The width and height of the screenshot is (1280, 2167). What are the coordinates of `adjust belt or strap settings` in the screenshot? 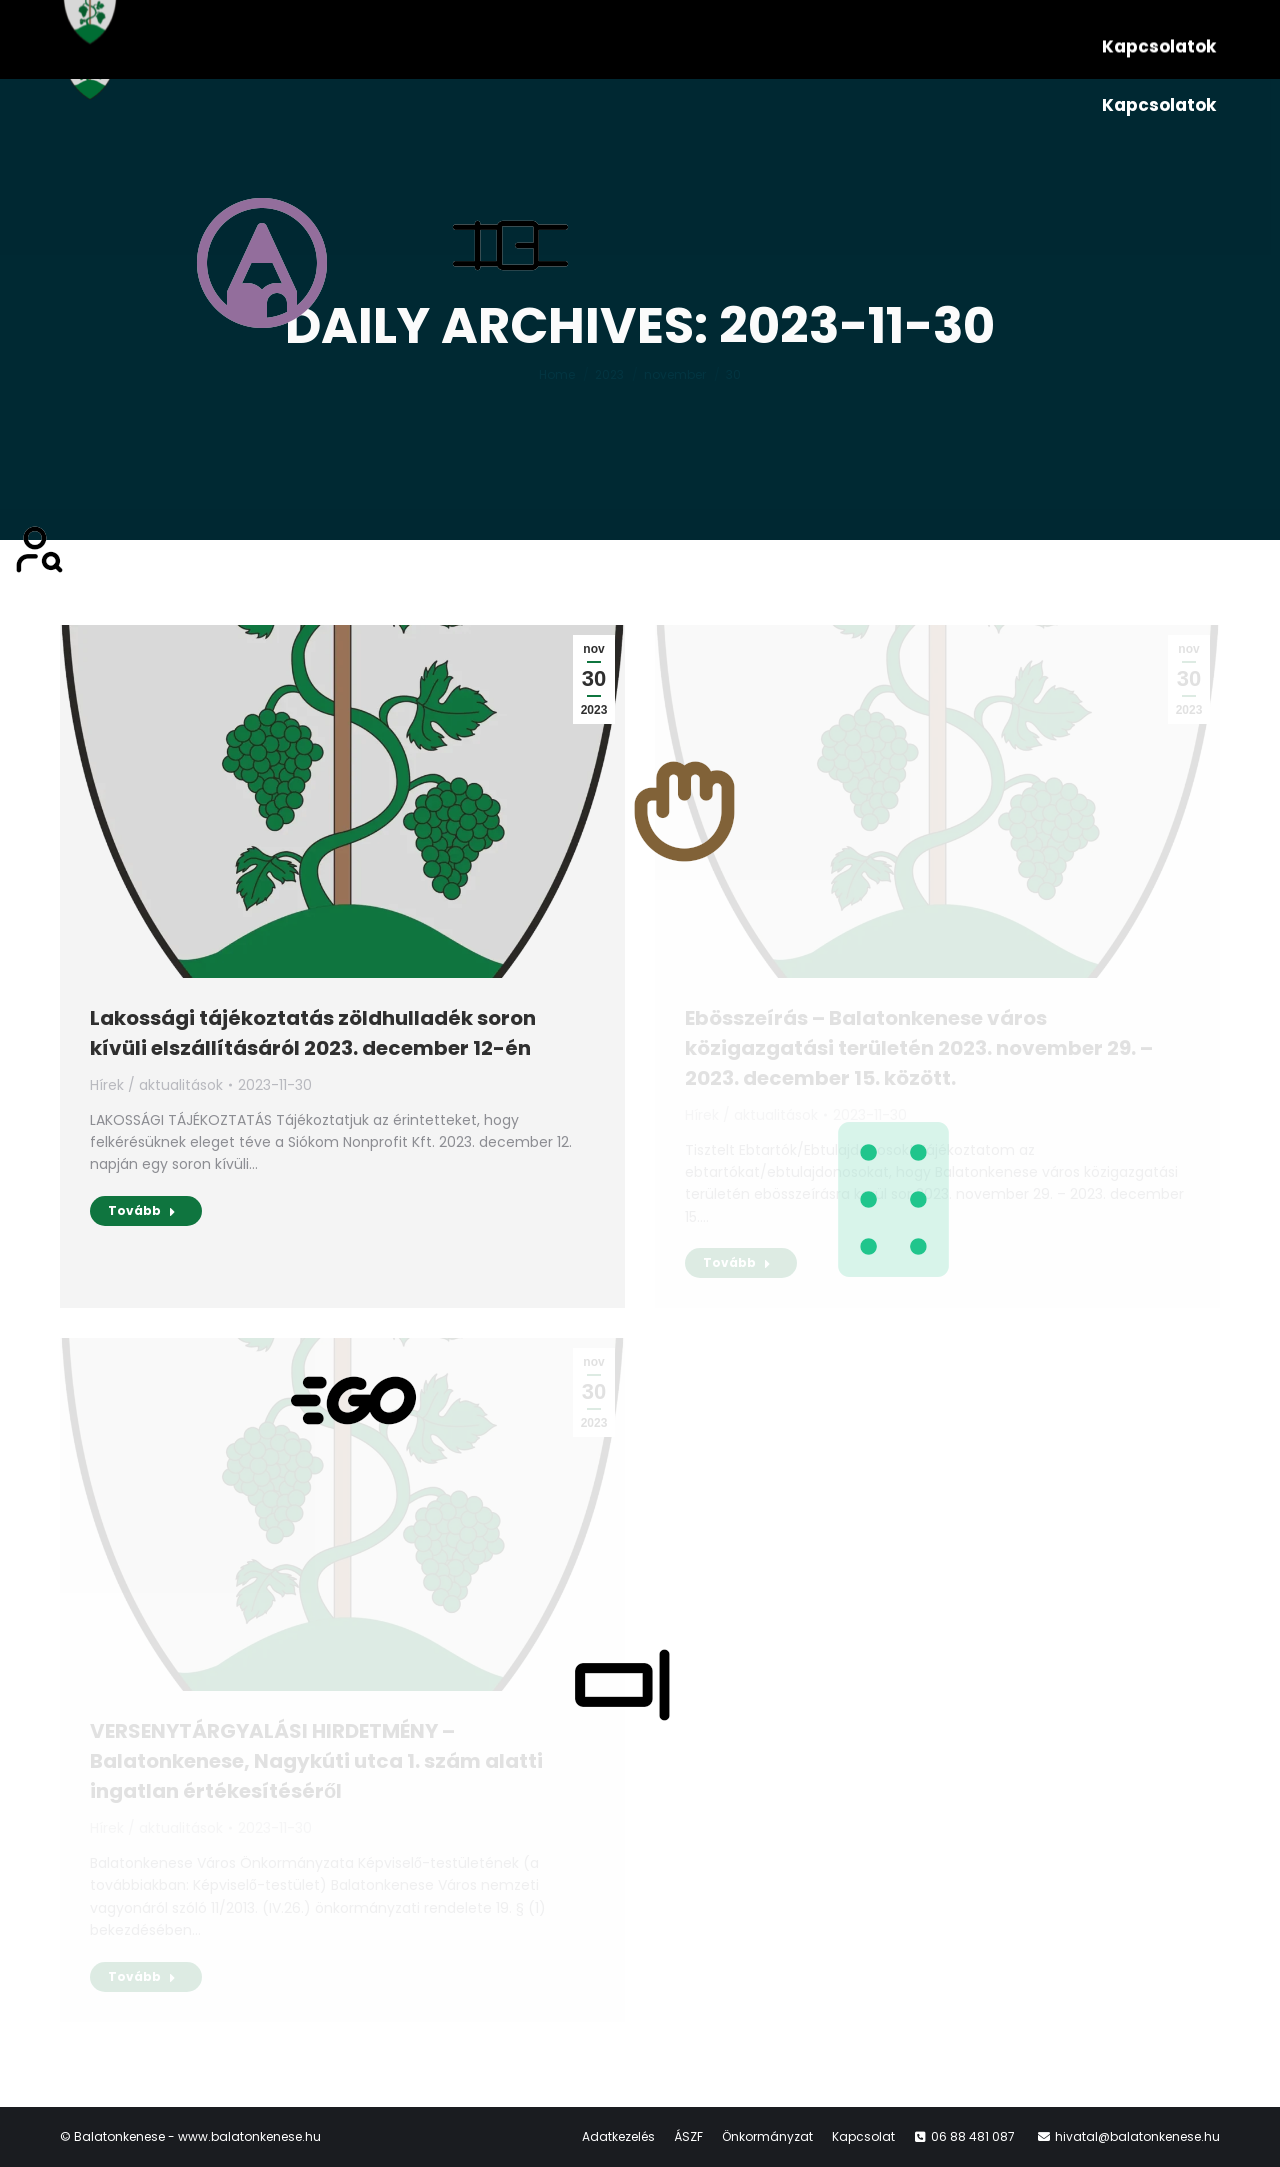 It's located at (510, 245).